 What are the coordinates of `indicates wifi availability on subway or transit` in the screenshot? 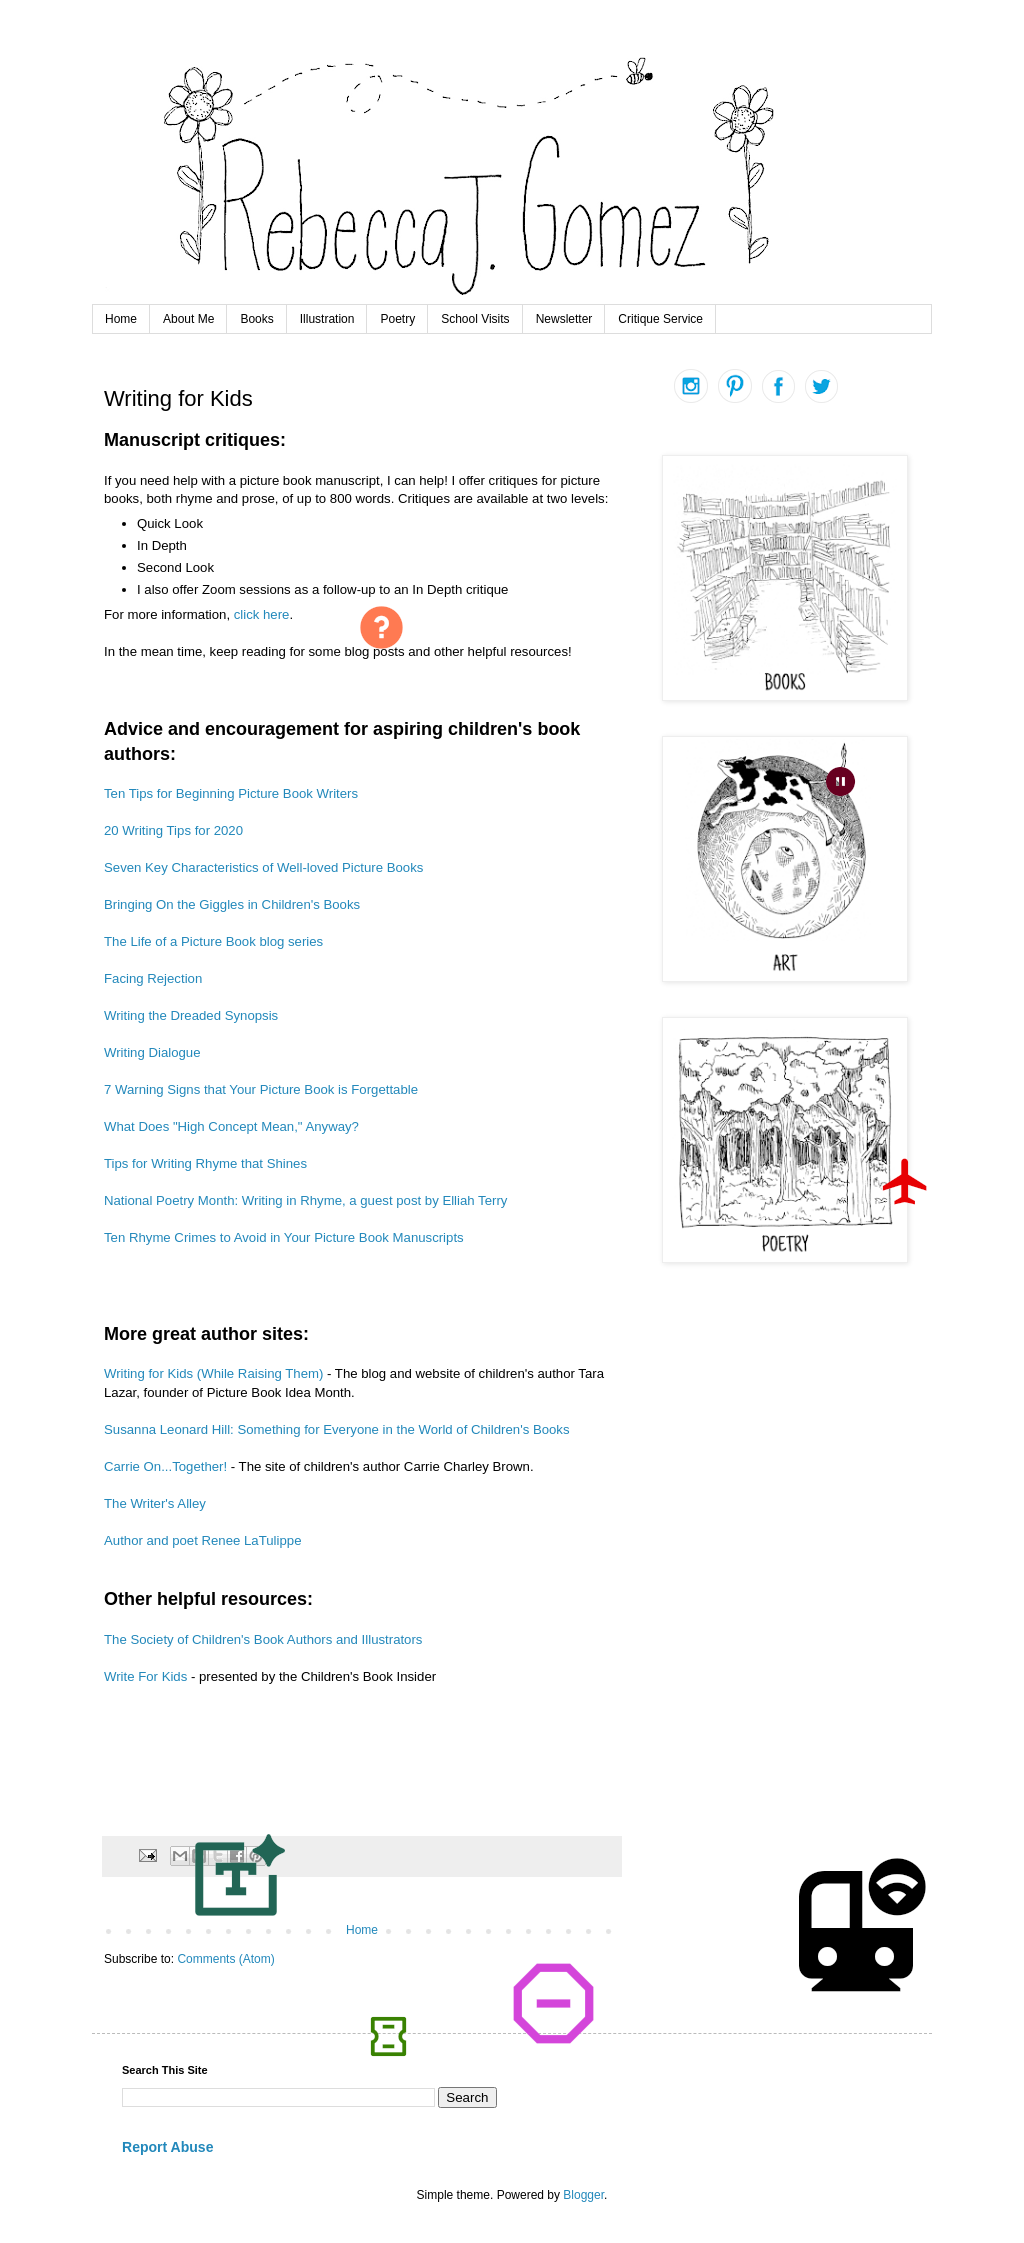 It's located at (856, 1928).